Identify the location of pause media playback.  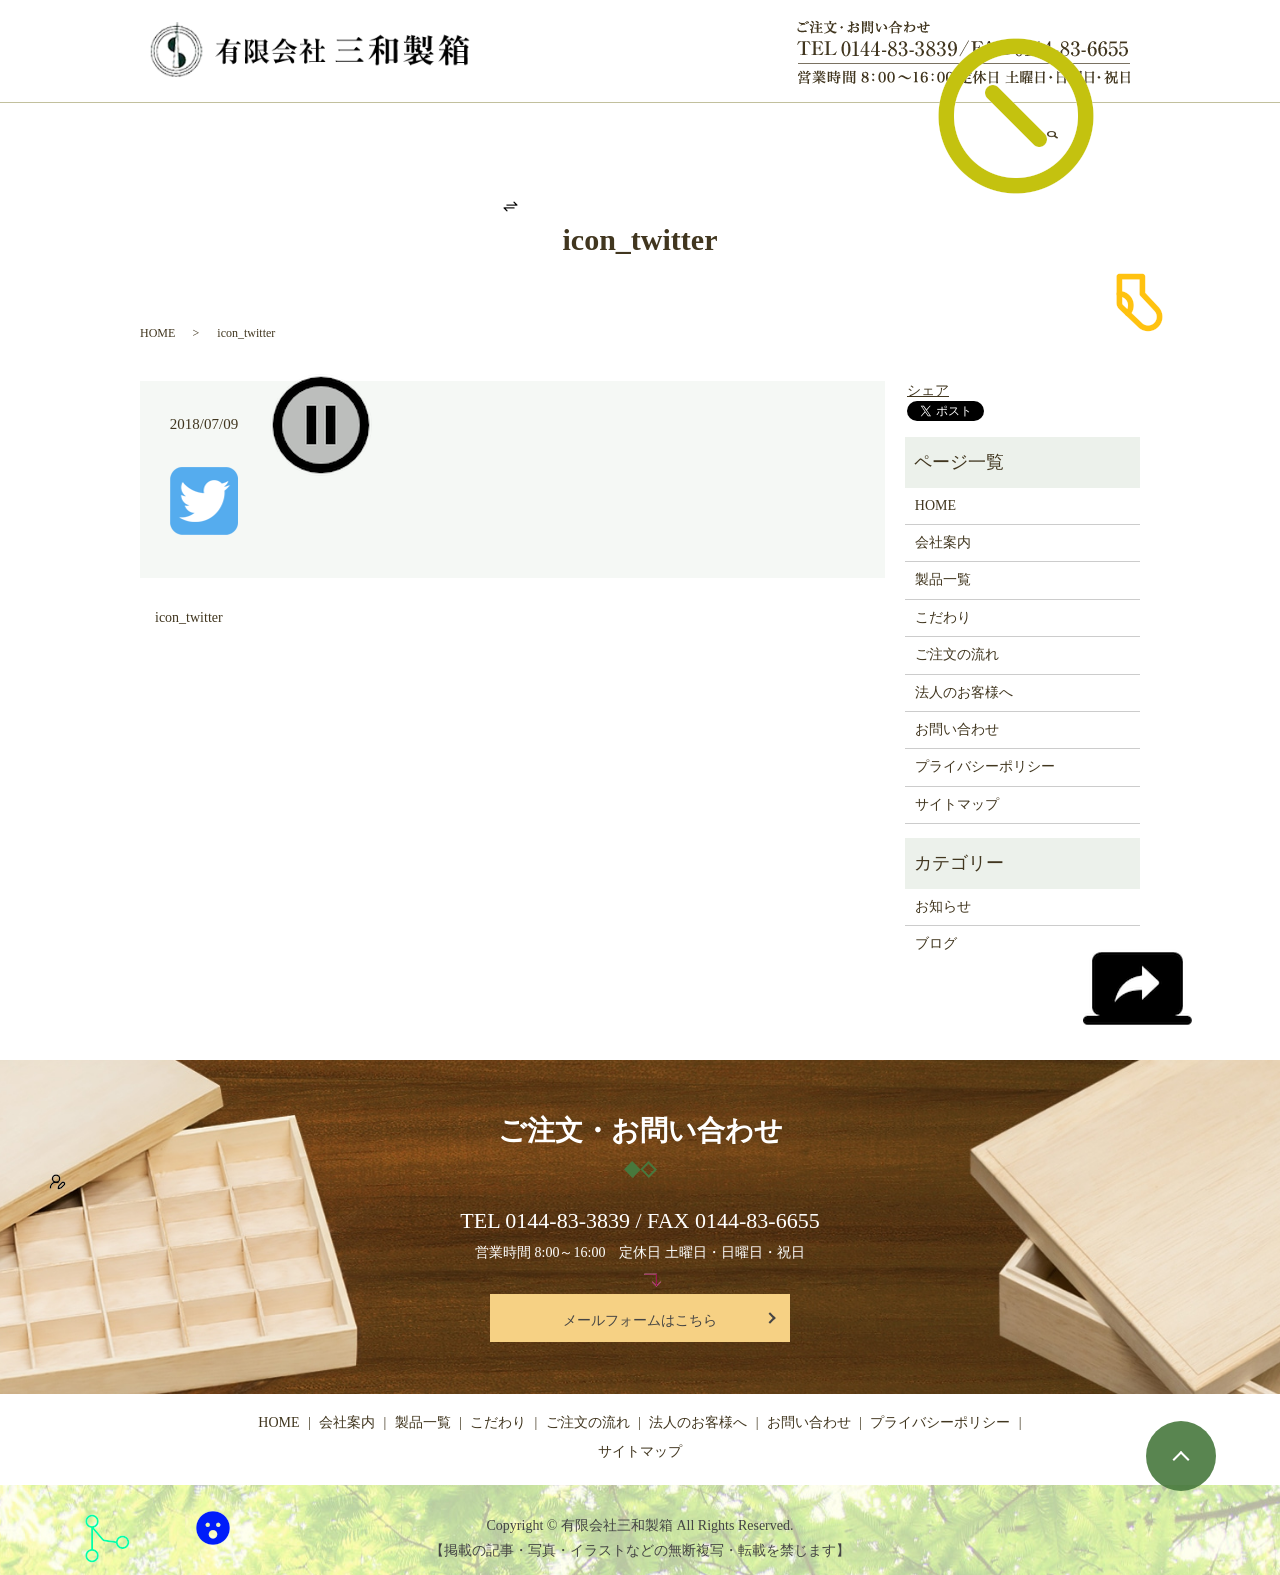
(321, 425).